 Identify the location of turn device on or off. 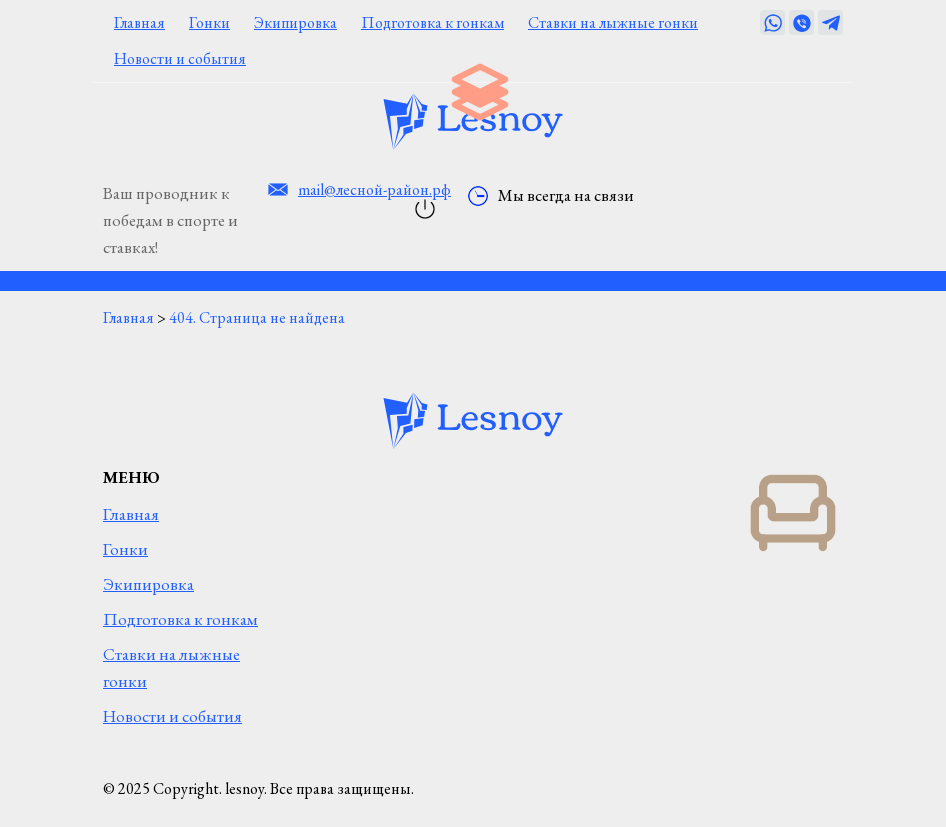
(425, 209).